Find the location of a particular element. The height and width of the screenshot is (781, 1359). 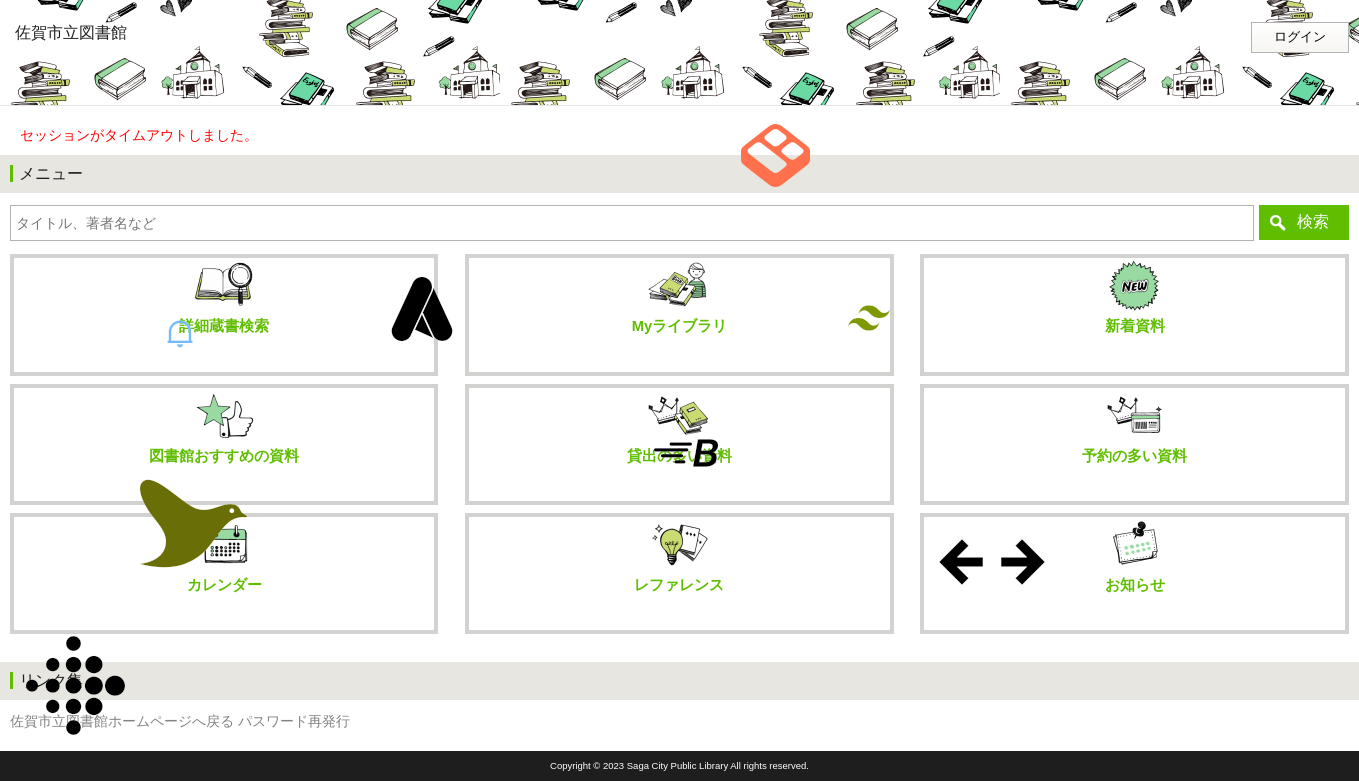

tailwind css framework logo is located at coordinates (869, 318).